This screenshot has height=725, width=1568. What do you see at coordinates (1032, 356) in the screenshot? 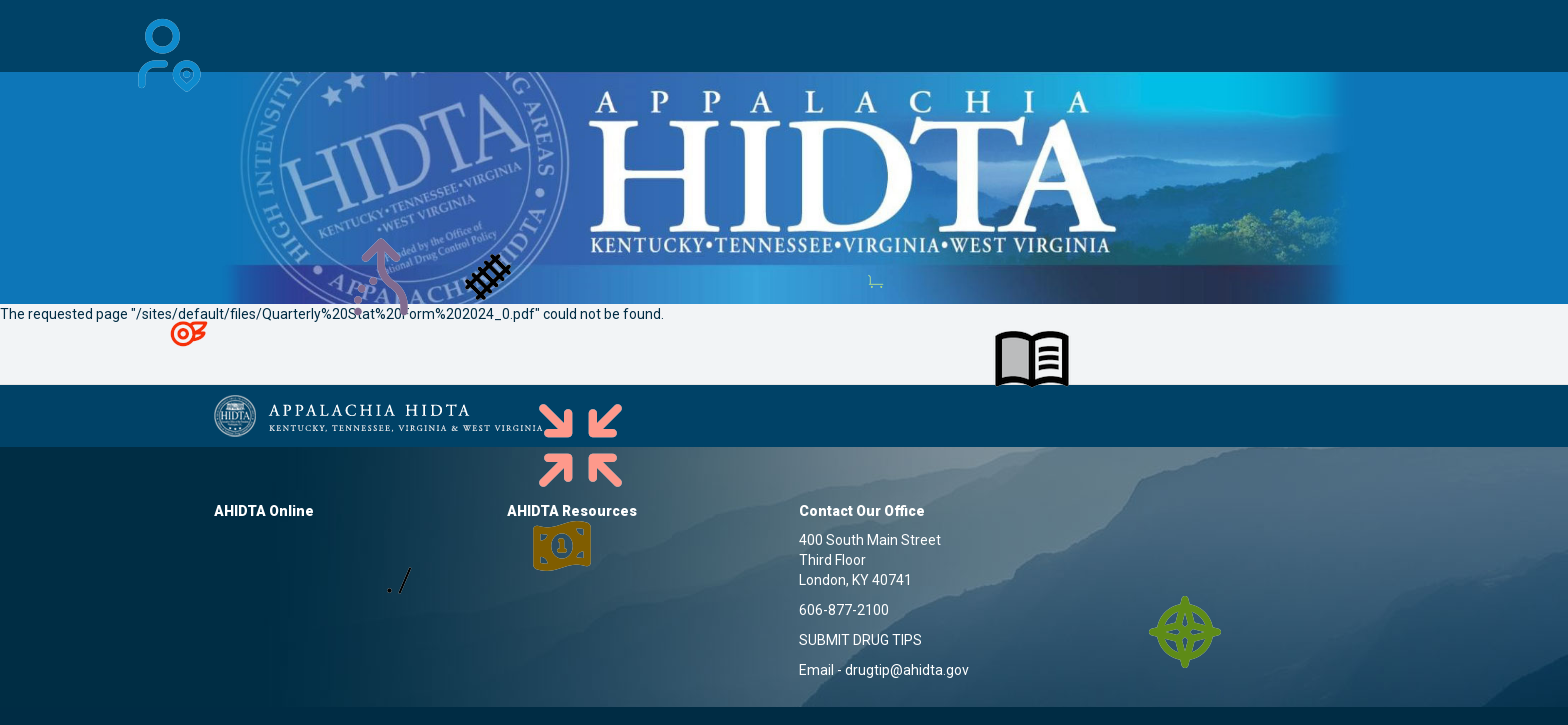
I see `open menu or documentation` at bounding box center [1032, 356].